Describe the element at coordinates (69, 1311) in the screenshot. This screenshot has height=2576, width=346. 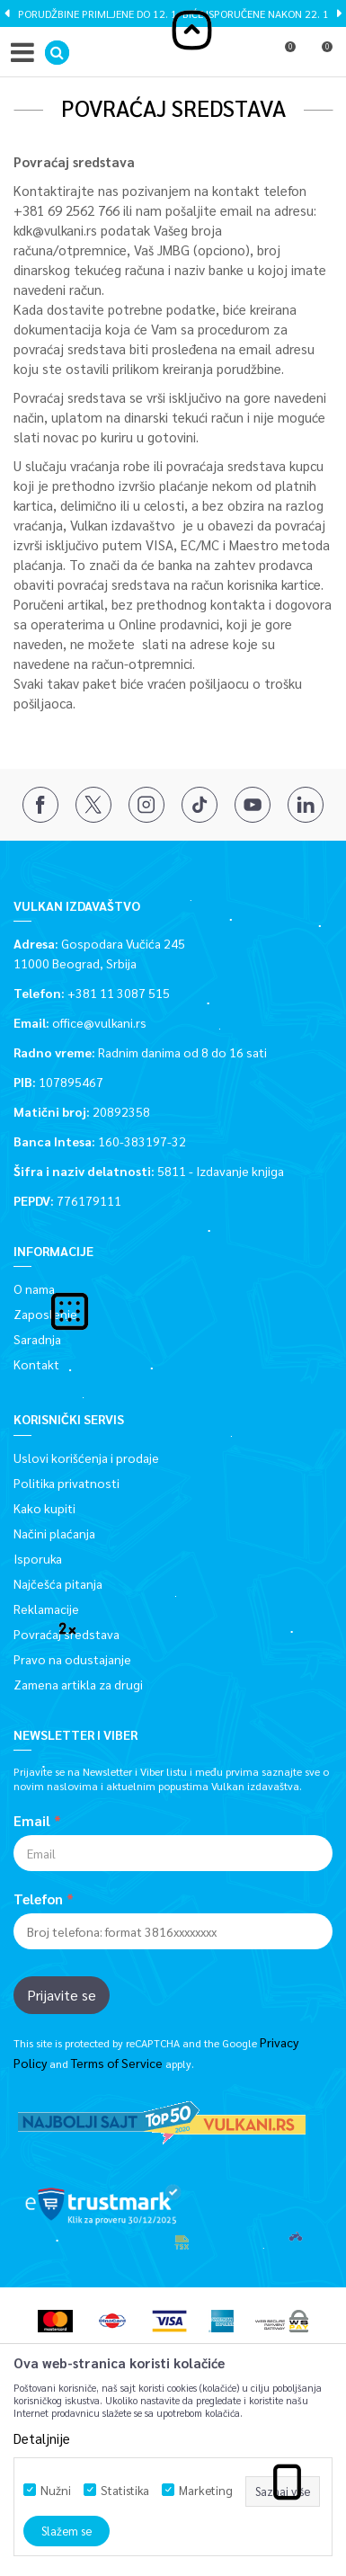
I see `adjust padding or spacing within a container` at that location.